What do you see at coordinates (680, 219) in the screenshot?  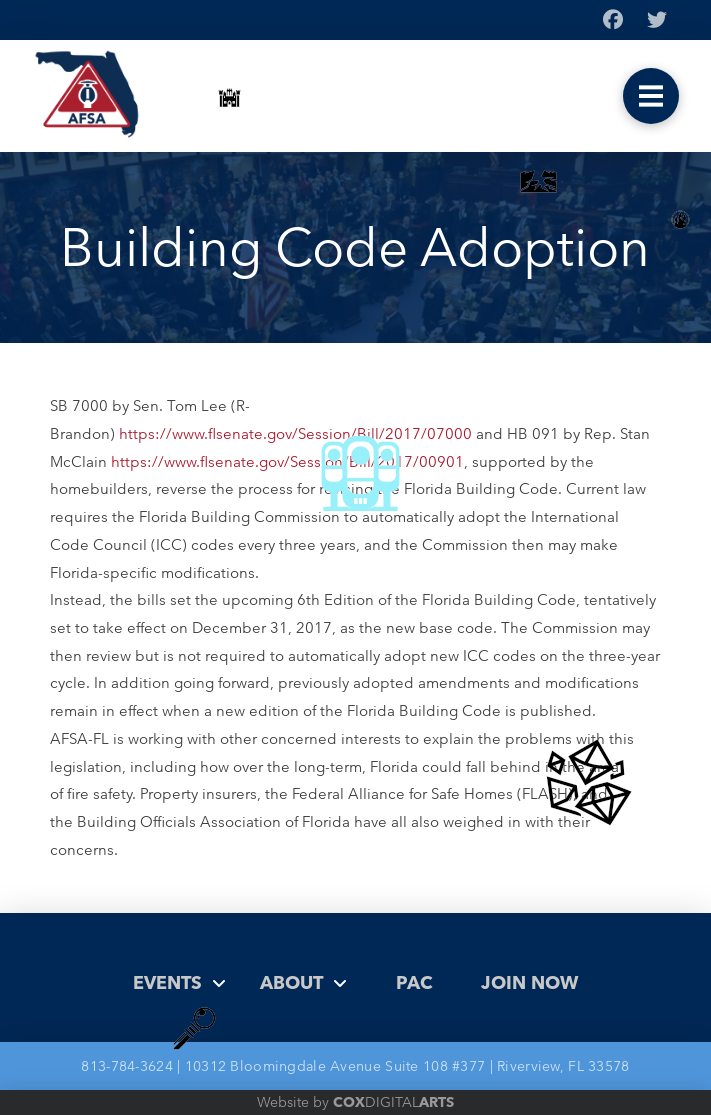 I see `access castle or fortress location in game` at bounding box center [680, 219].